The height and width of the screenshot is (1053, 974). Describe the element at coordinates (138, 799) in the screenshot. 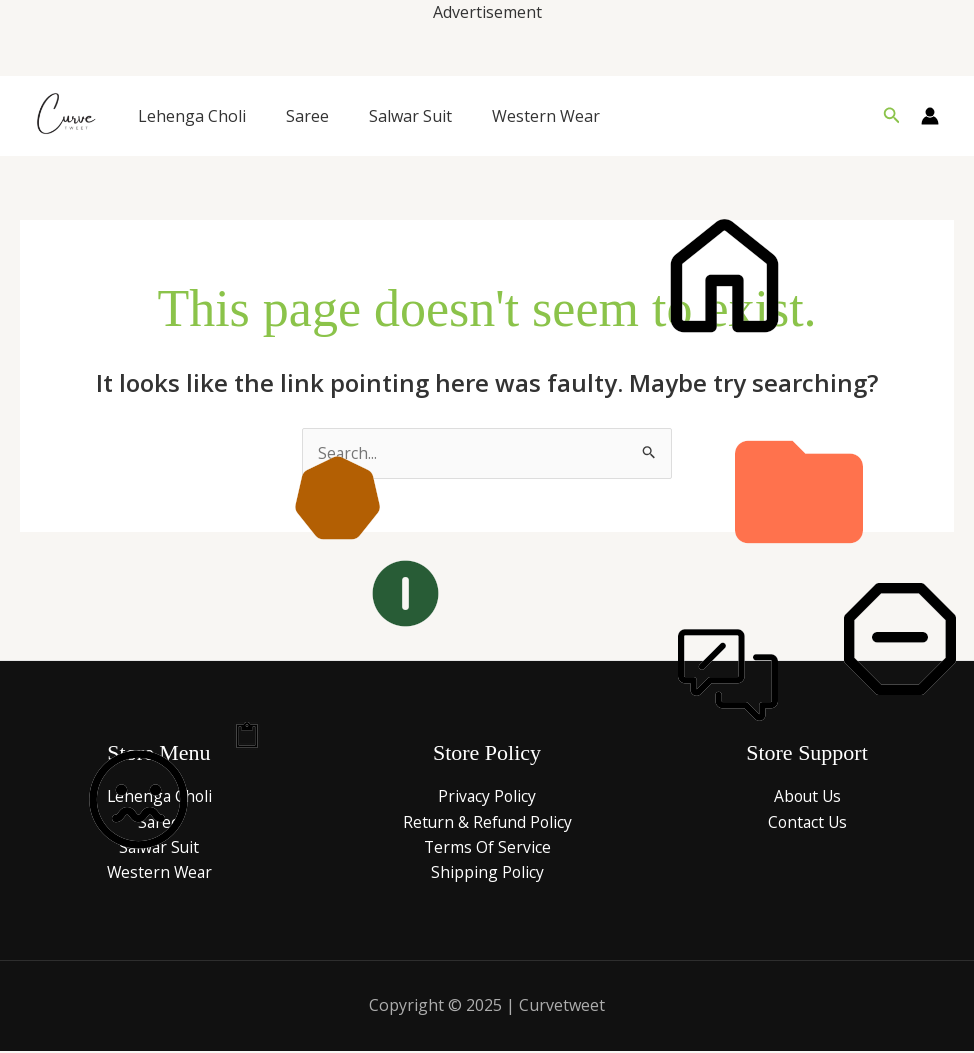

I see `indicates a nervous or anxious status` at that location.